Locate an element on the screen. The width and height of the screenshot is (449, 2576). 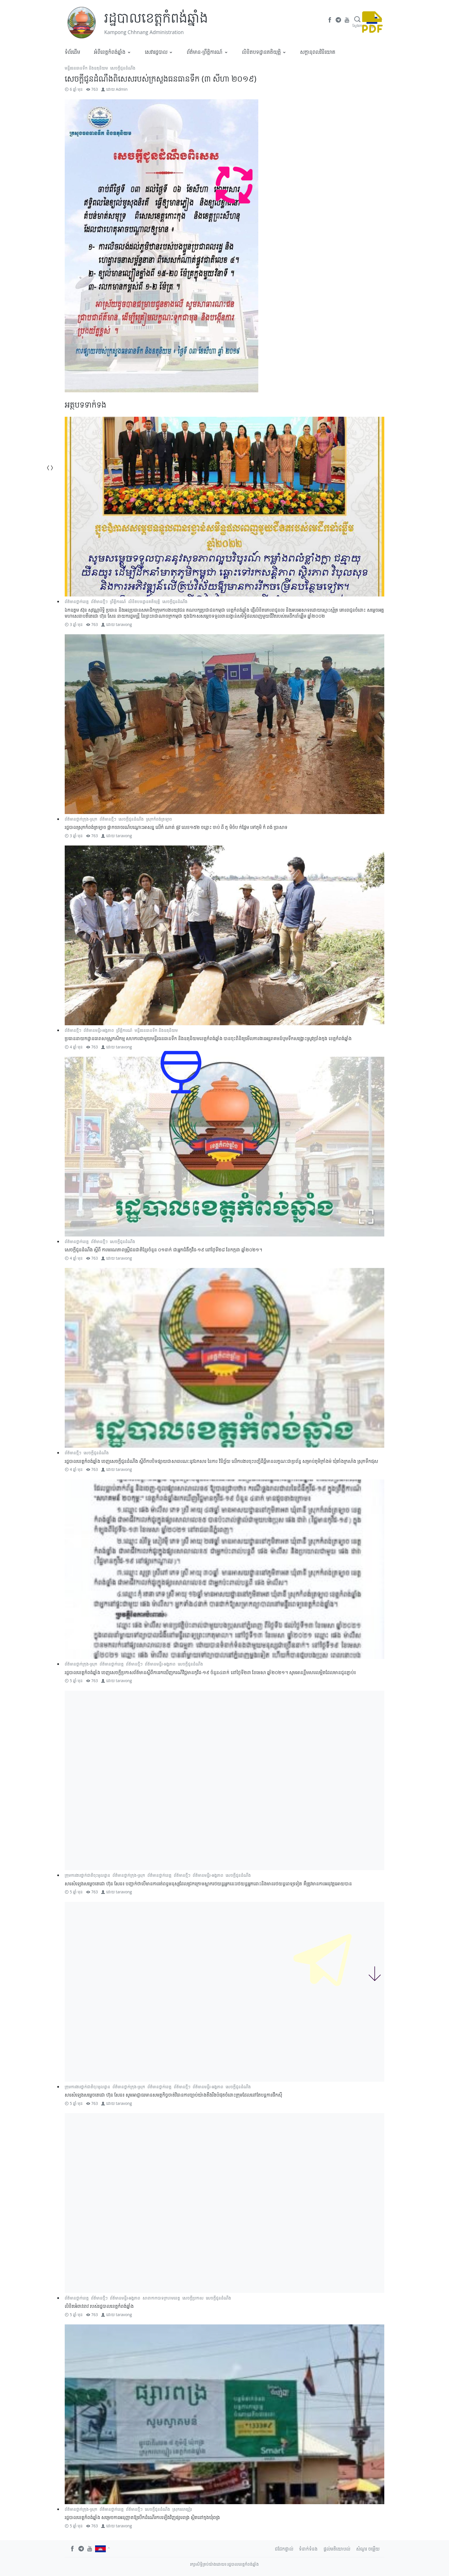
browse wine or spirits menu is located at coordinates (181, 1071).